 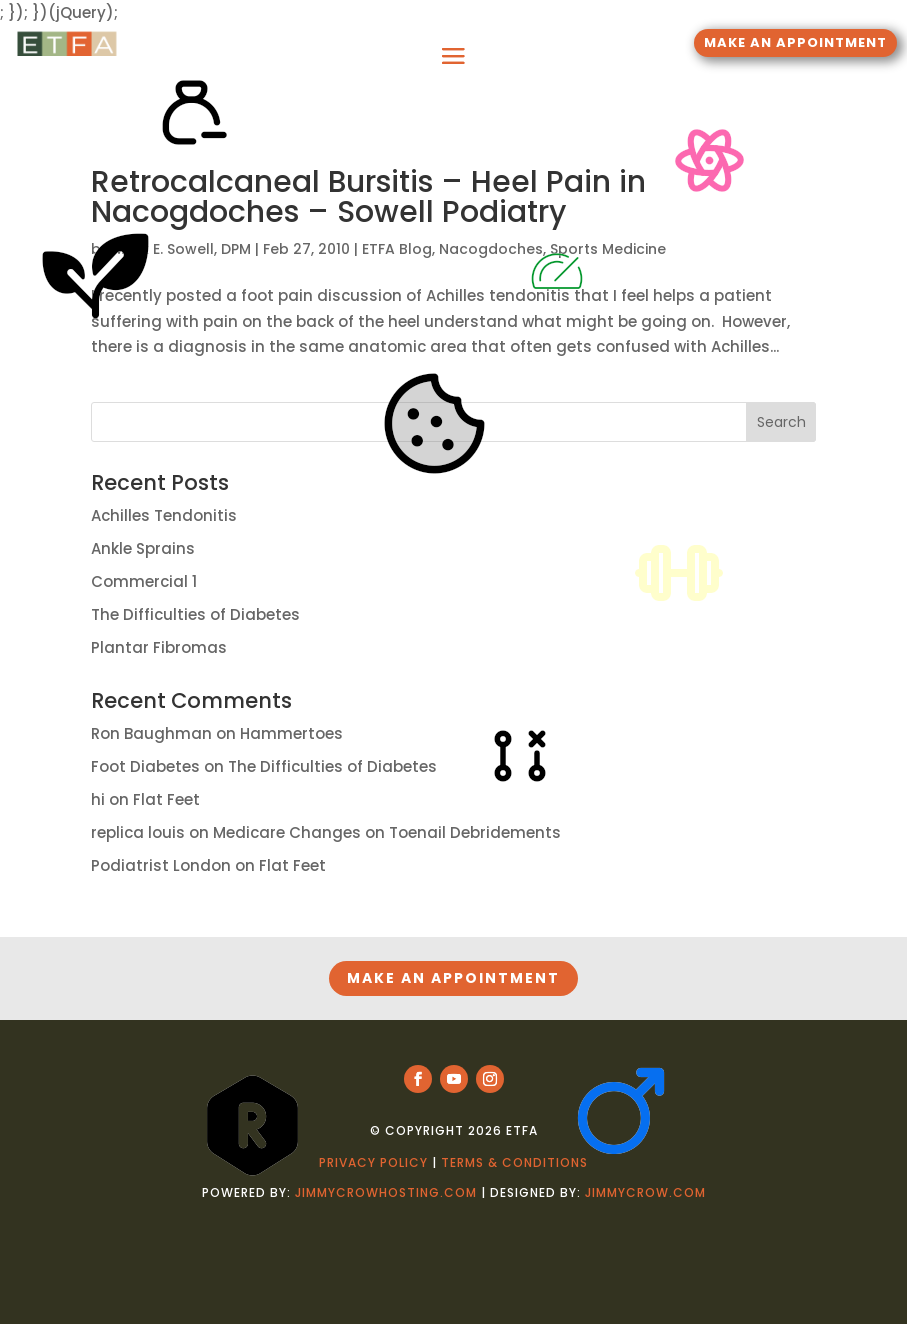 What do you see at coordinates (557, 273) in the screenshot?
I see `view performance or speed metrics` at bounding box center [557, 273].